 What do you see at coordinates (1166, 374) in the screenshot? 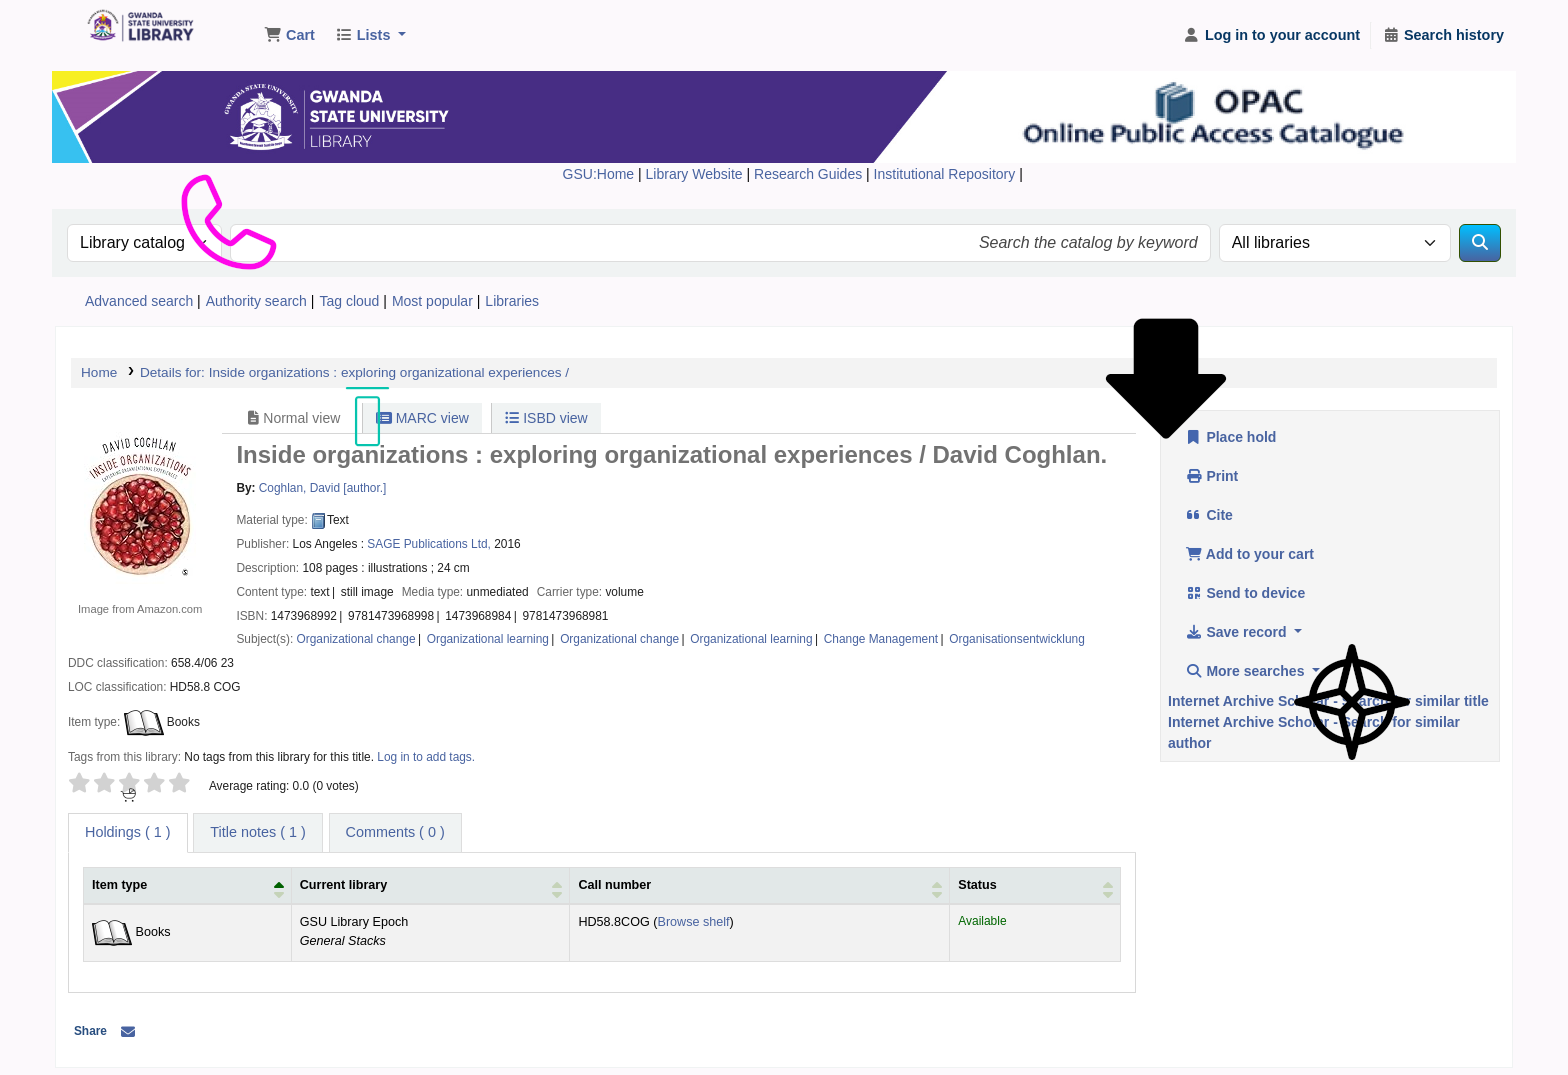
I see `download a file or content` at bounding box center [1166, 374].